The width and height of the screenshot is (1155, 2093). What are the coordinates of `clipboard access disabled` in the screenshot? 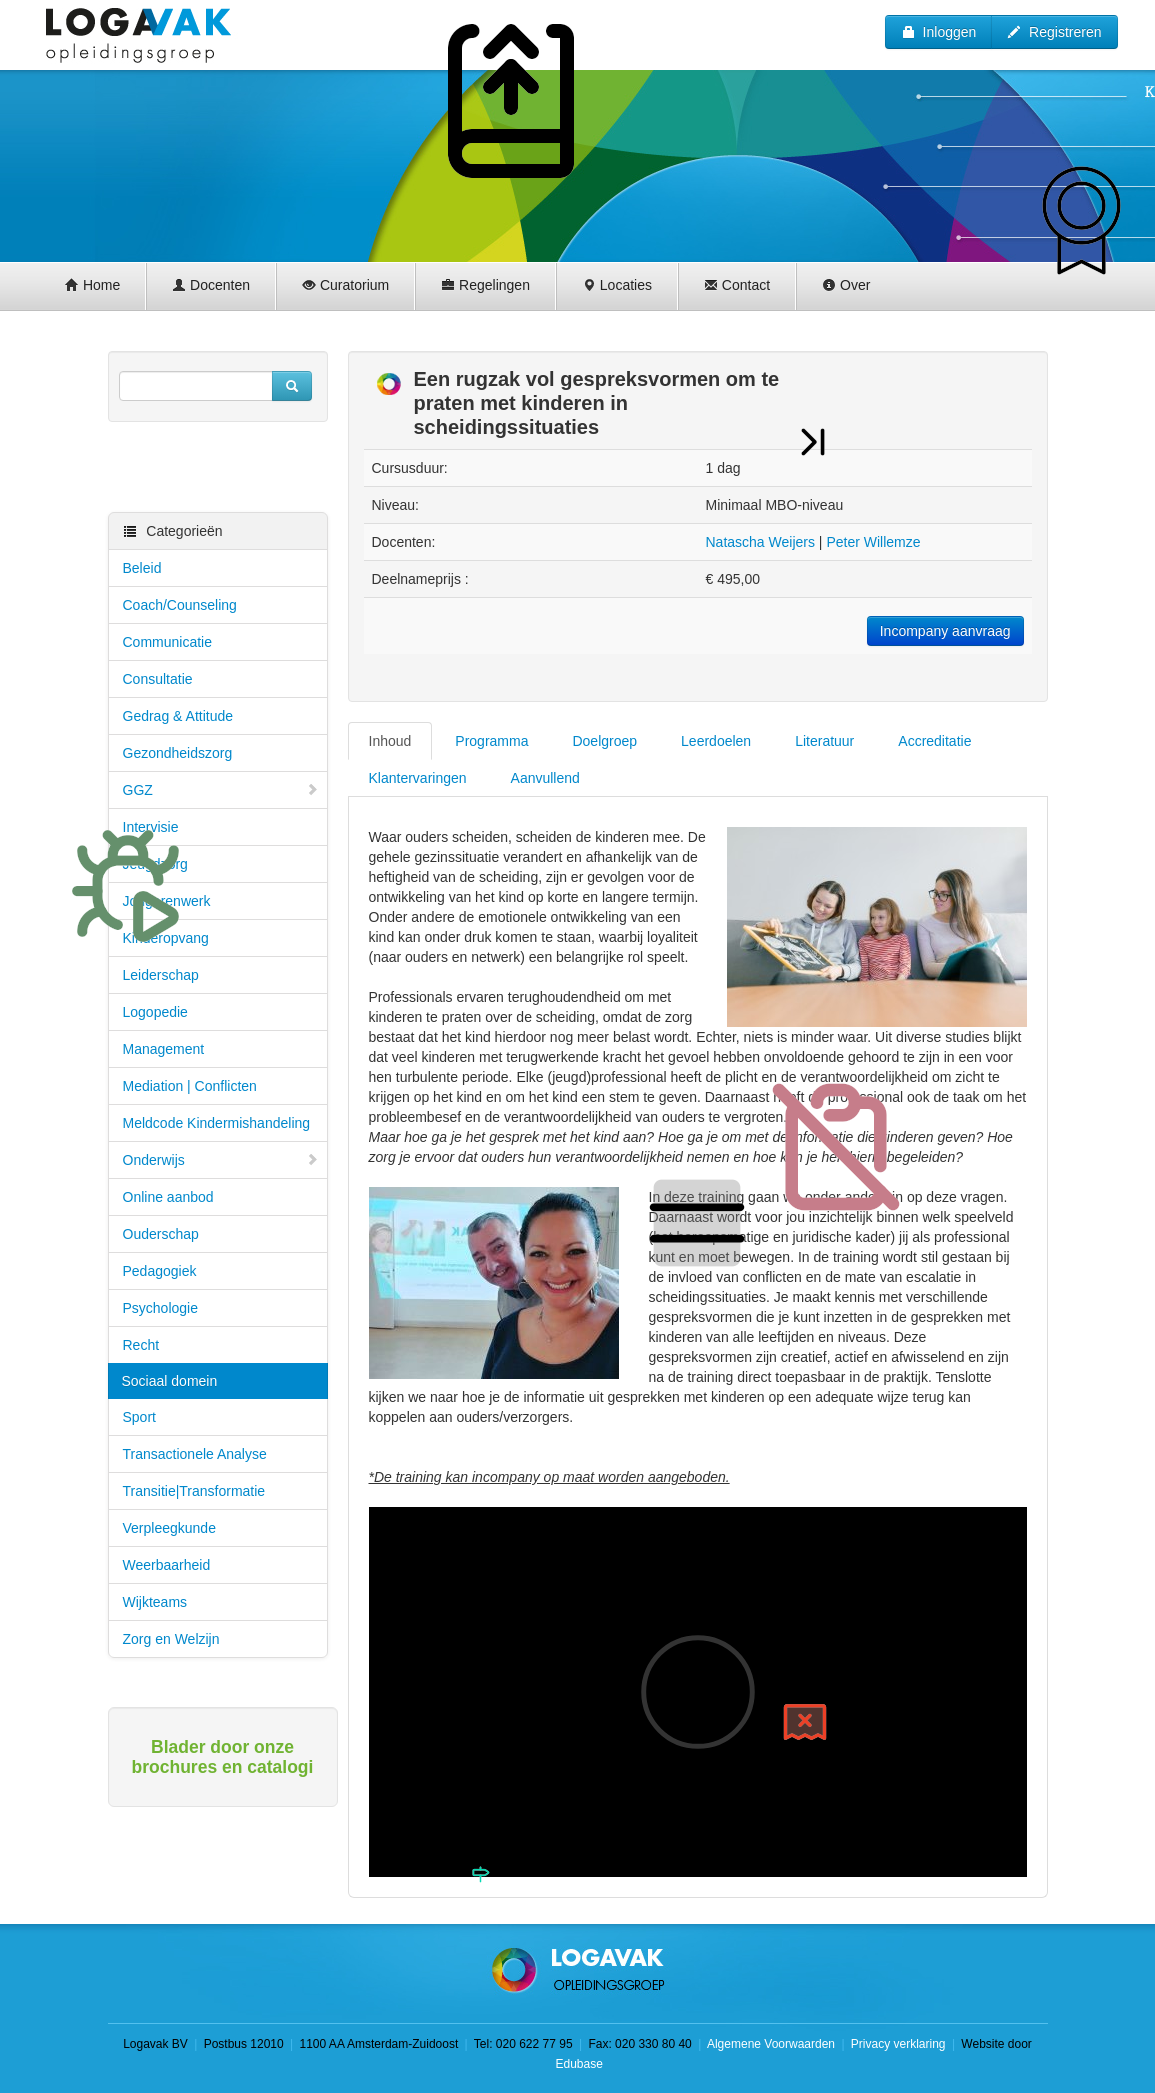 It's located at (836, 1147).